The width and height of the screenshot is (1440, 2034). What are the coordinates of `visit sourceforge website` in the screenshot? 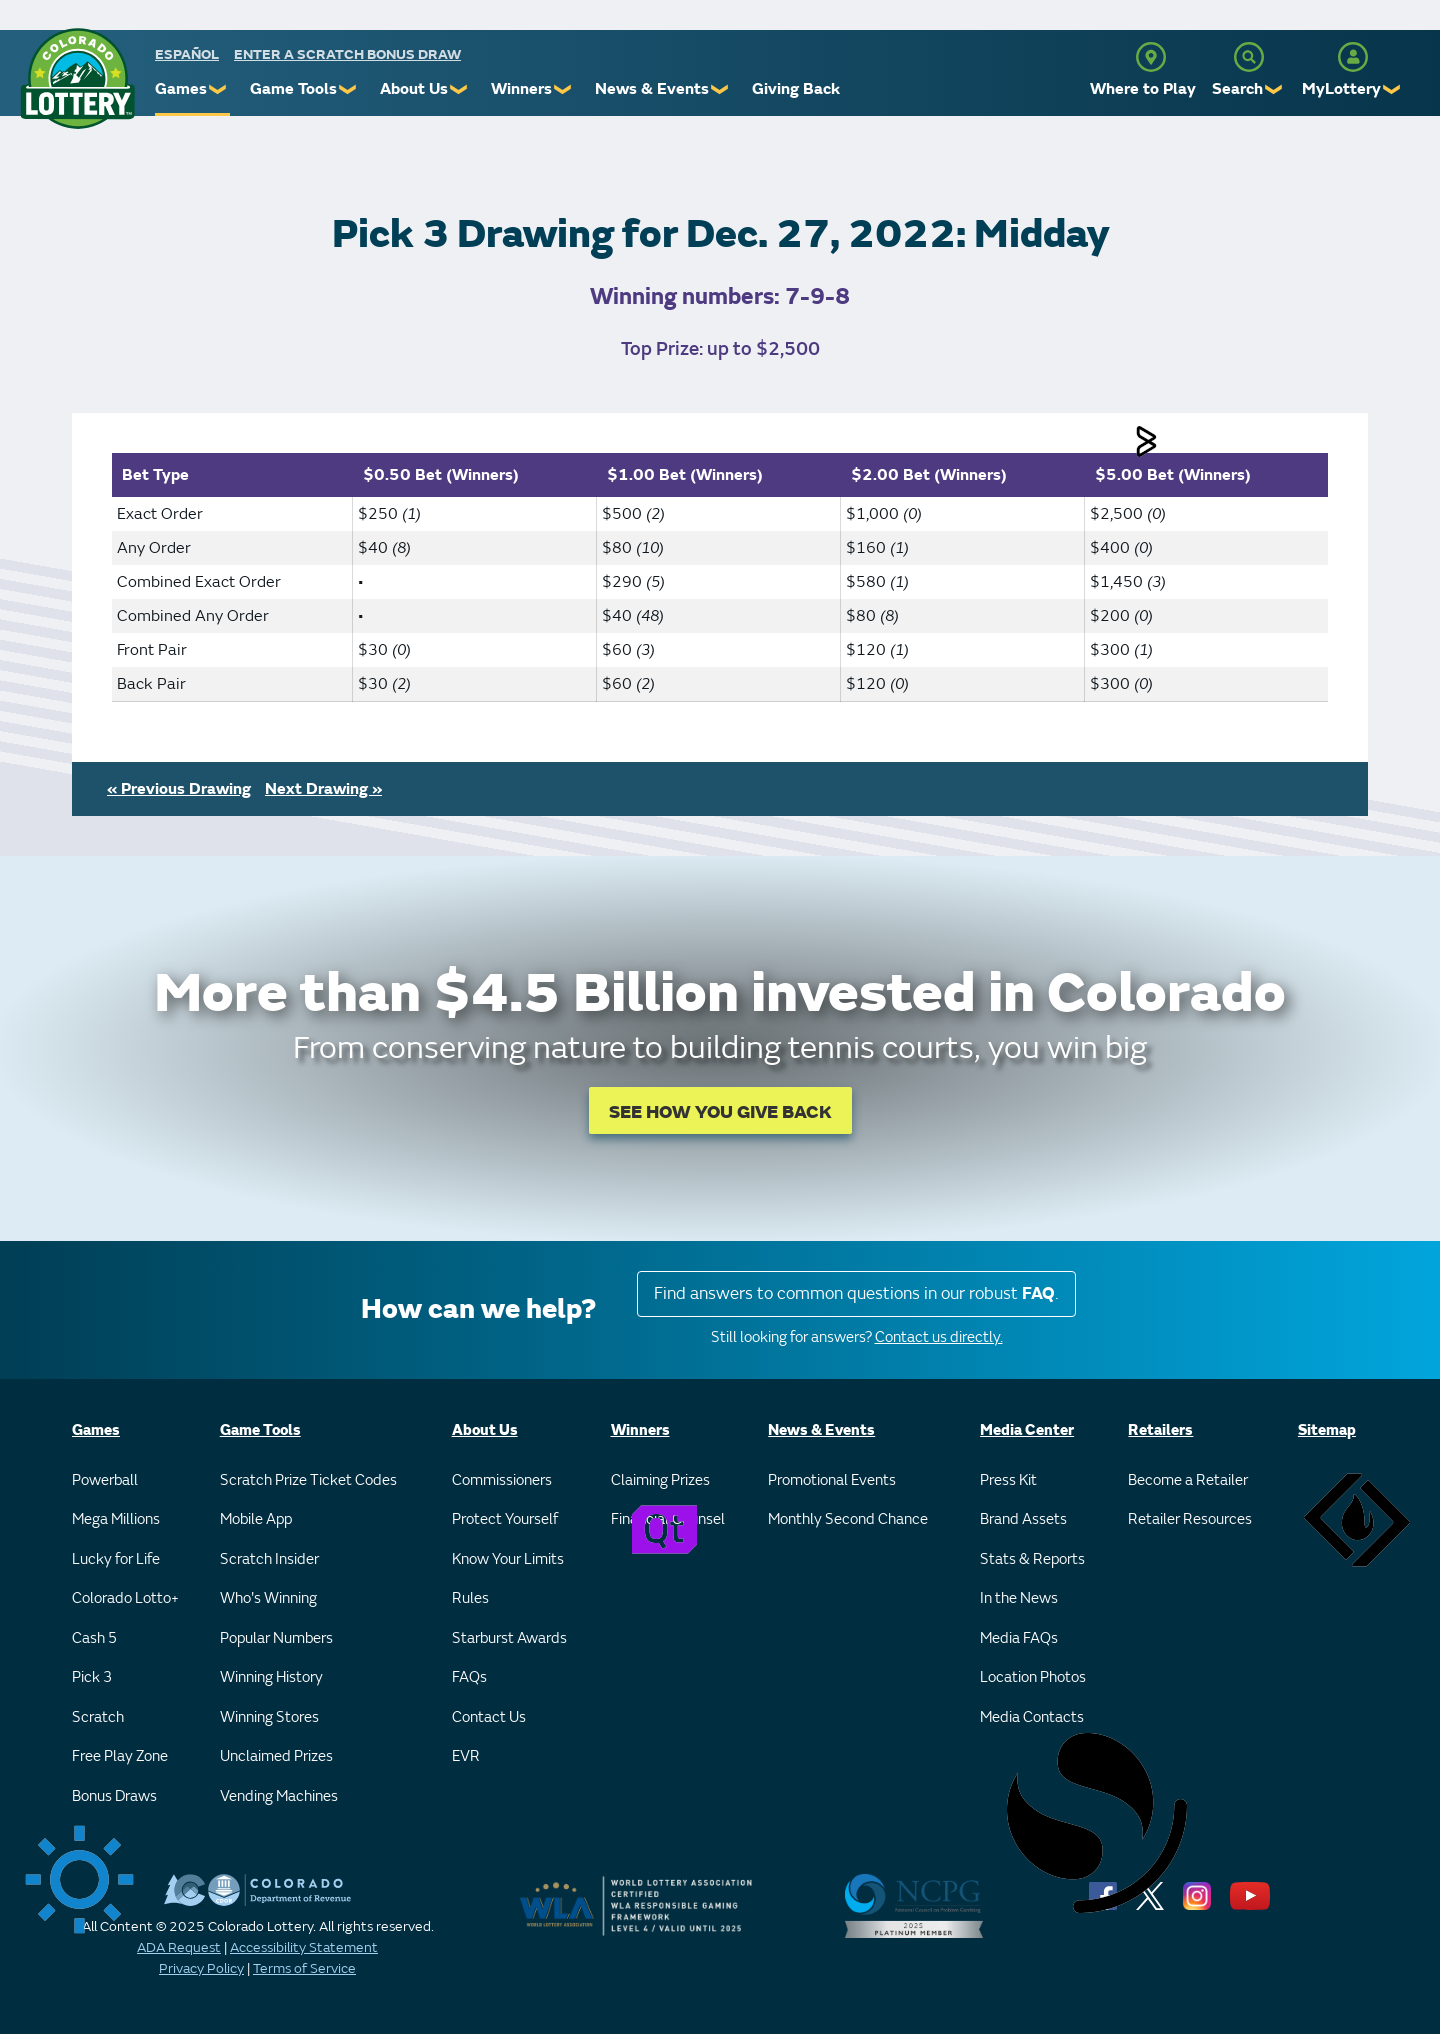 It's located at (1357, 1520).